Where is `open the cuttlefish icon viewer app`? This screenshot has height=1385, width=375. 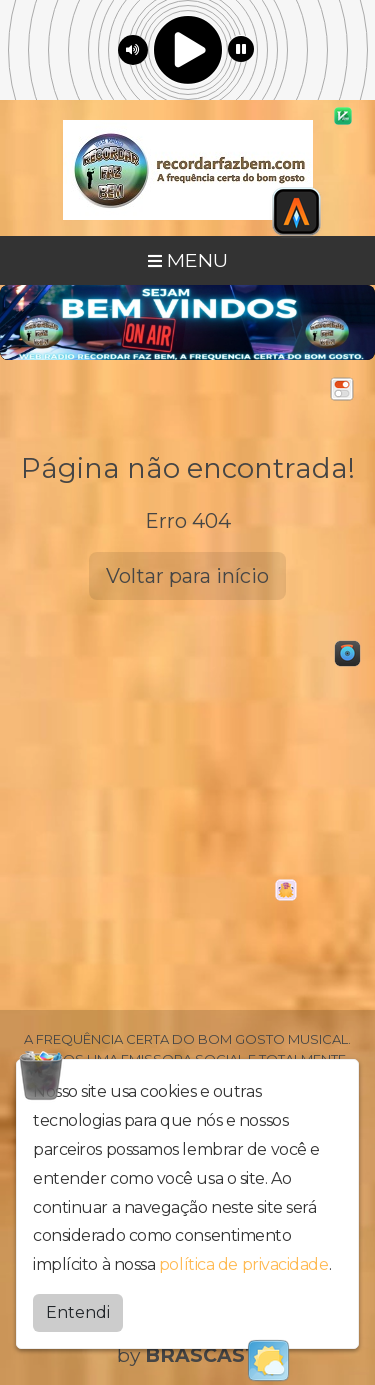
open the cuttlefish icon viewer app is located at coordinates (286, 890).